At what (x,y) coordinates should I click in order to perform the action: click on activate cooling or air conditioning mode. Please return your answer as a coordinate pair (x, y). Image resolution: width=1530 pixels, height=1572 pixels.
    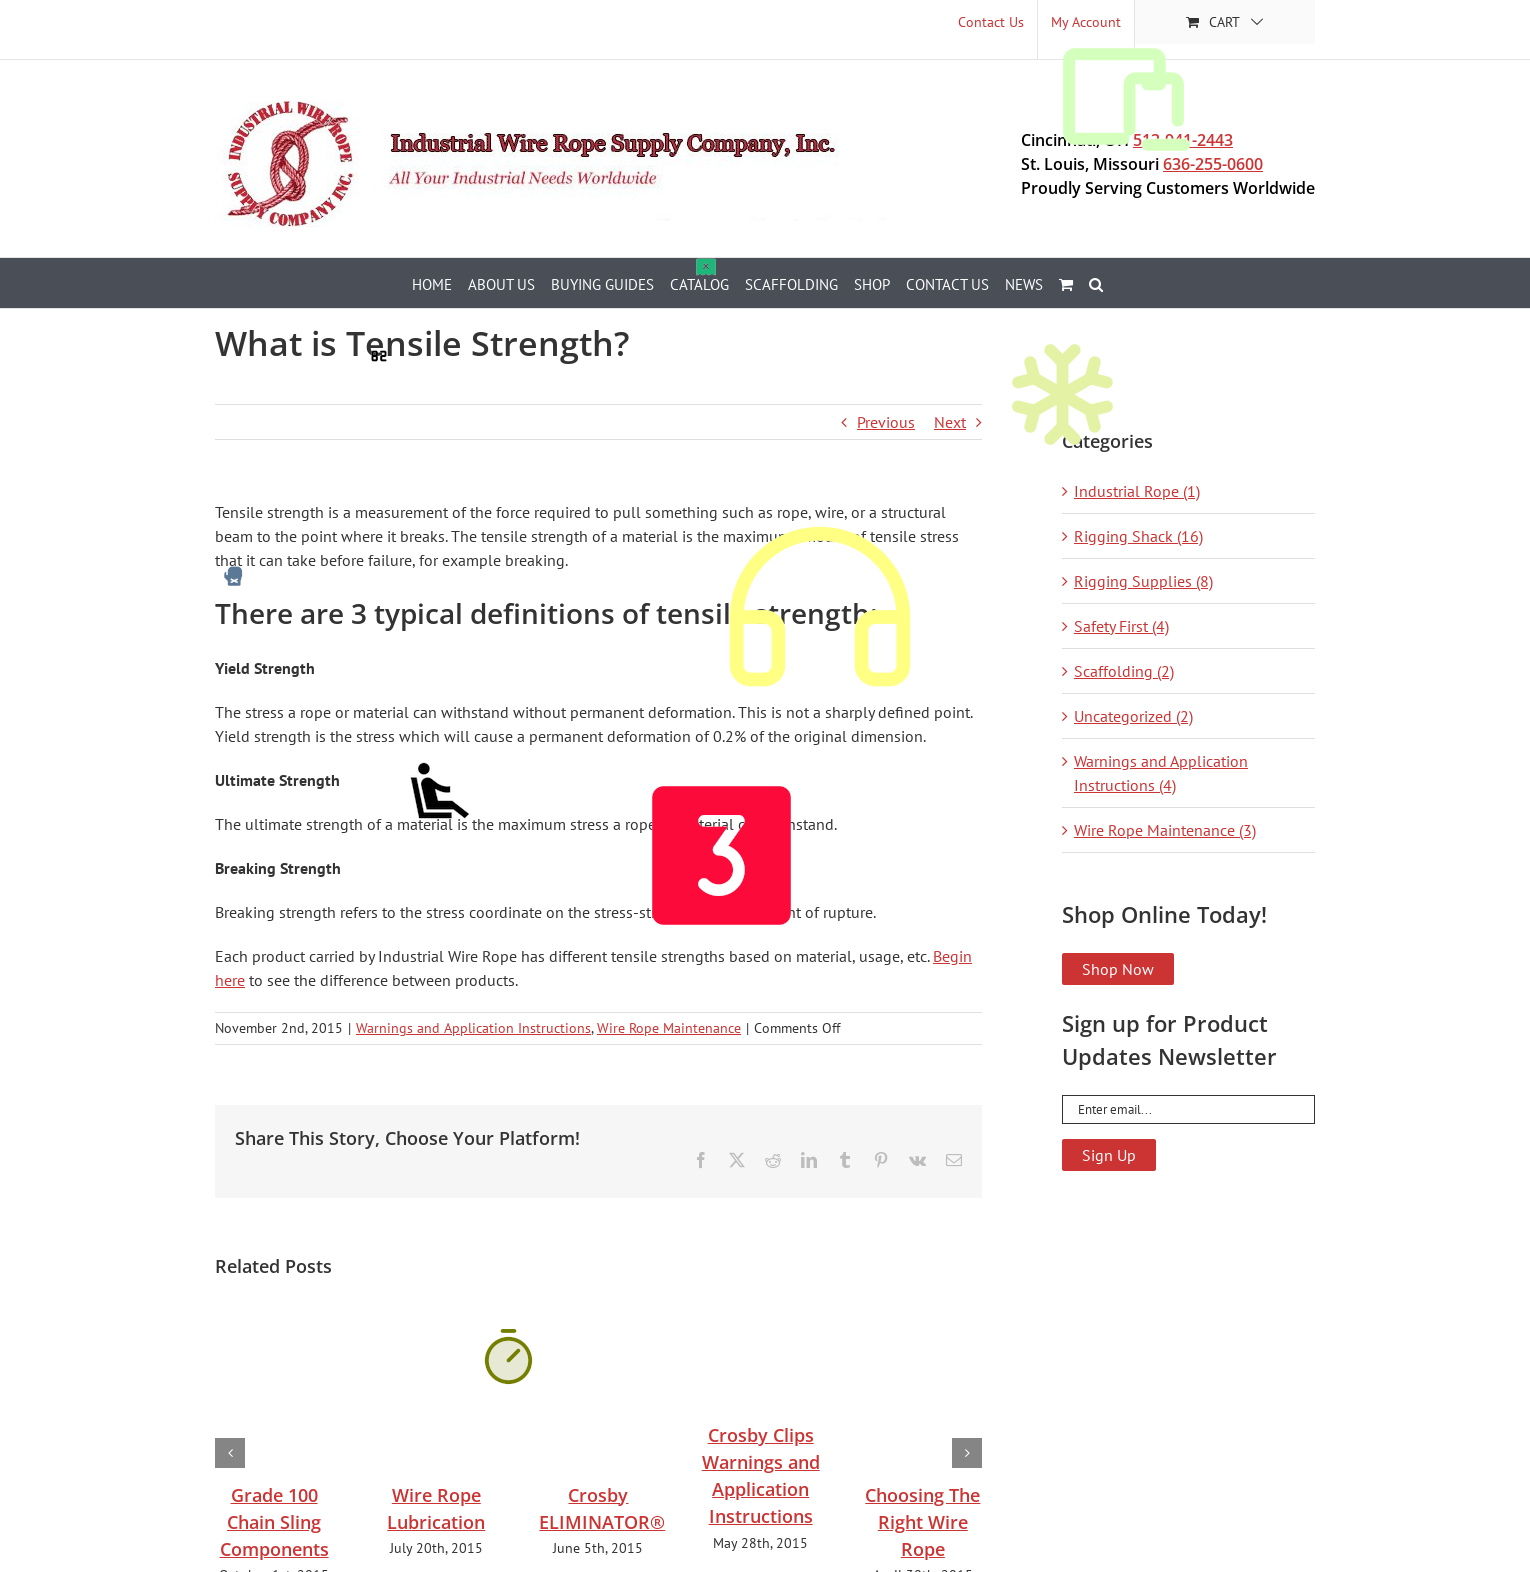
    Looking at the image, I should click on (1062, 394).